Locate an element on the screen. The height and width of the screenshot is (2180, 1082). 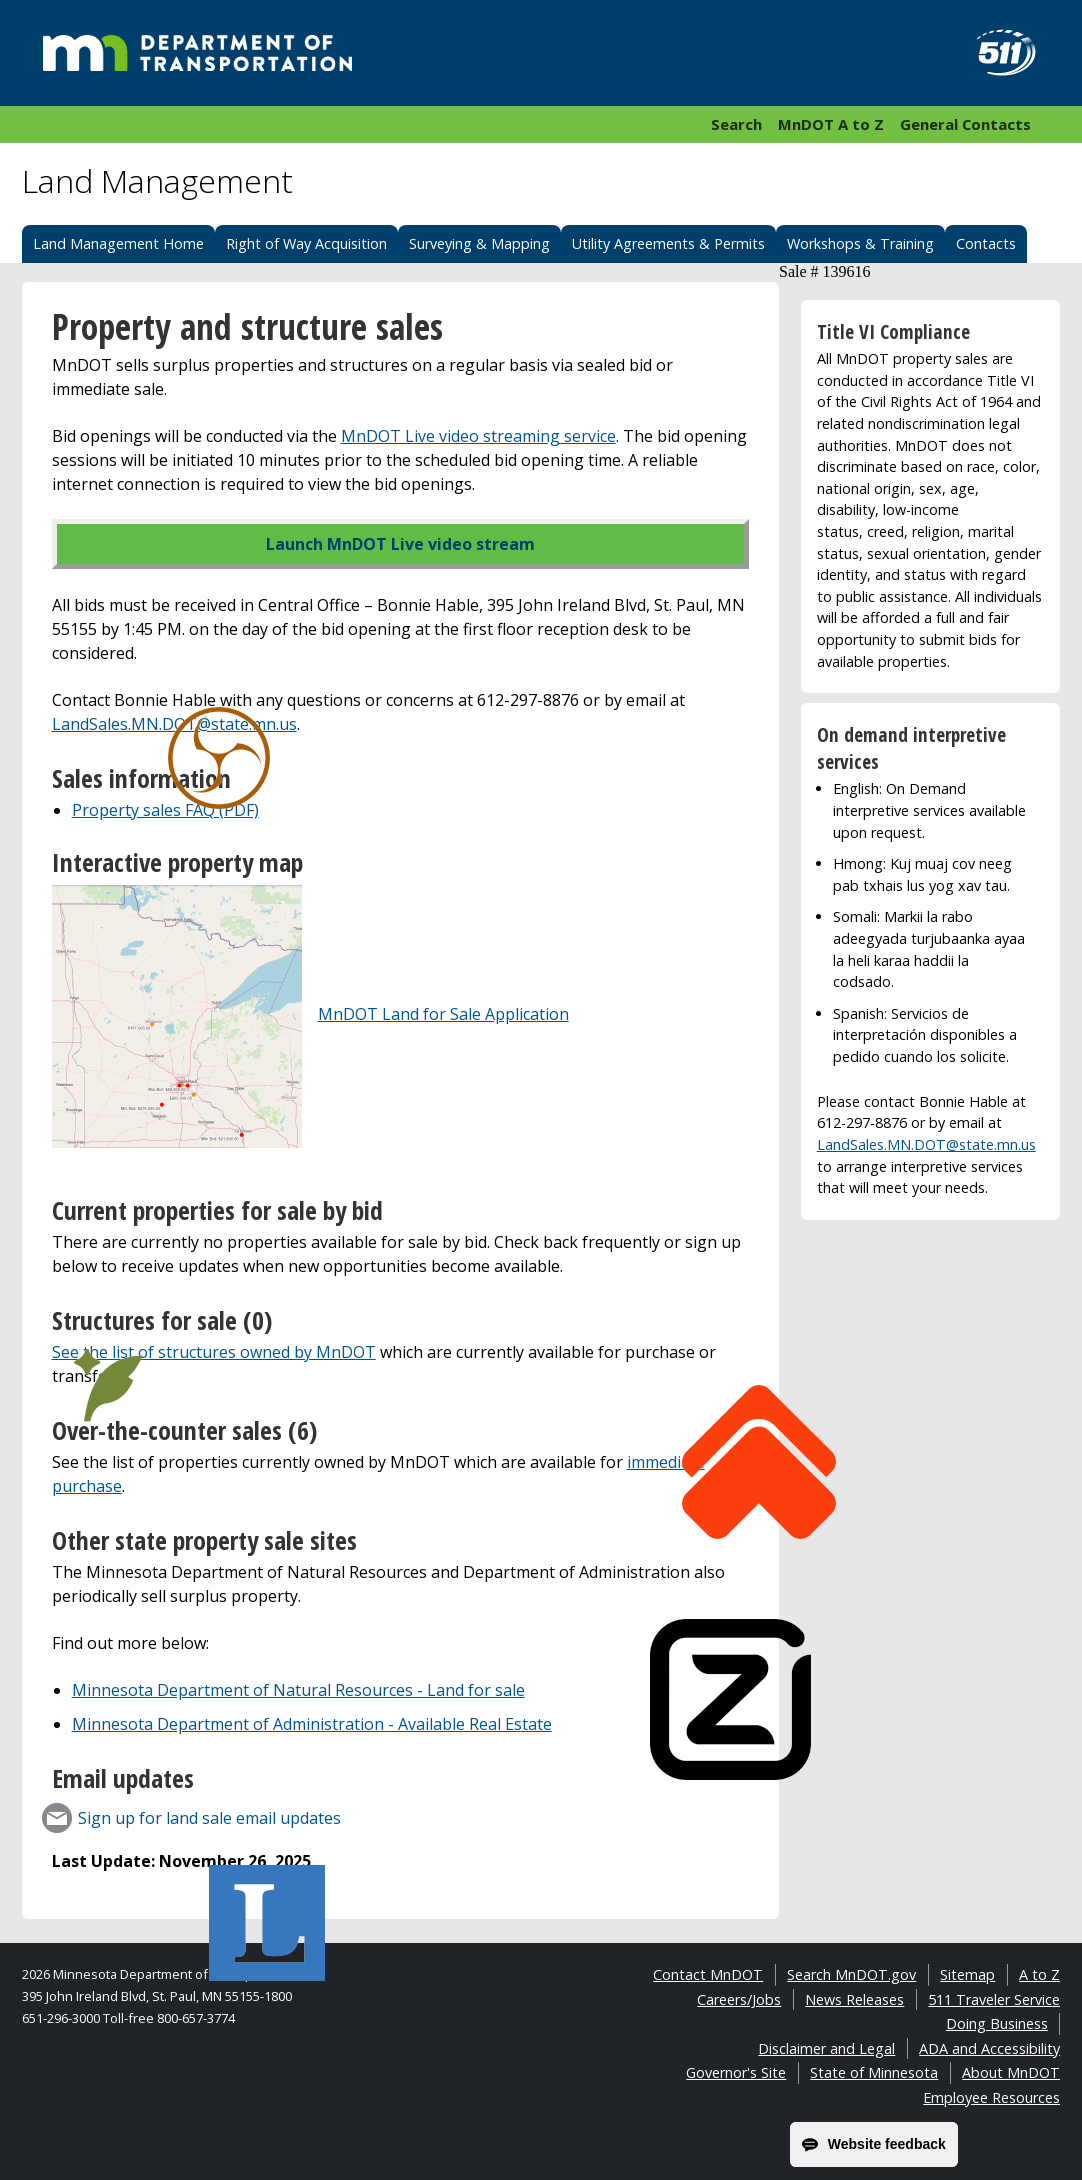
palo alto software company logo is located at coordinates (759, 1462).